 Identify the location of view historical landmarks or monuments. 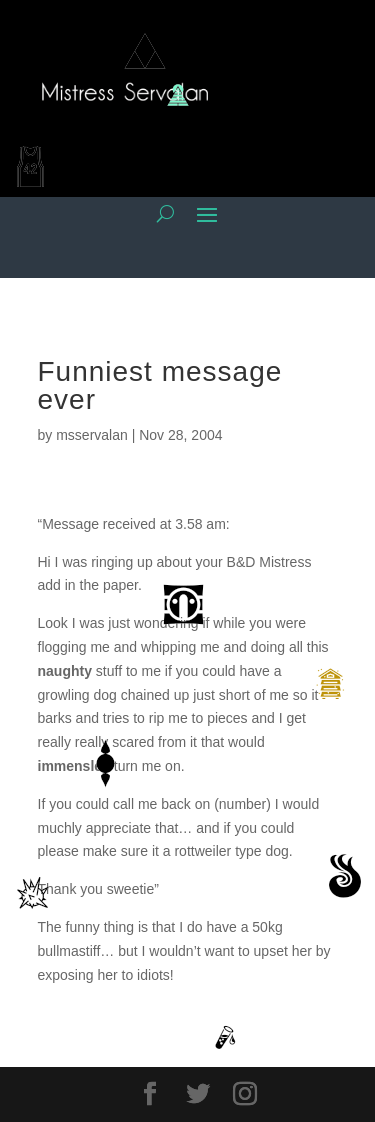
(178, 95).